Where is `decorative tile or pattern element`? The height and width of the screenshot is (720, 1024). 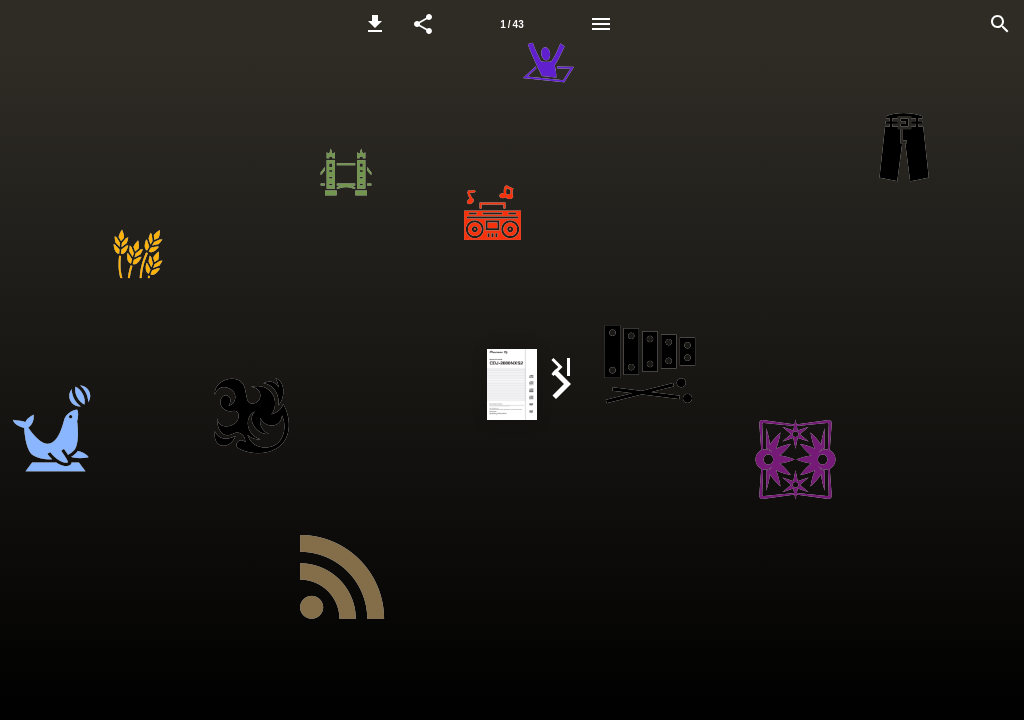 decorative tile or pattern element is located at coordinates (795, 459).